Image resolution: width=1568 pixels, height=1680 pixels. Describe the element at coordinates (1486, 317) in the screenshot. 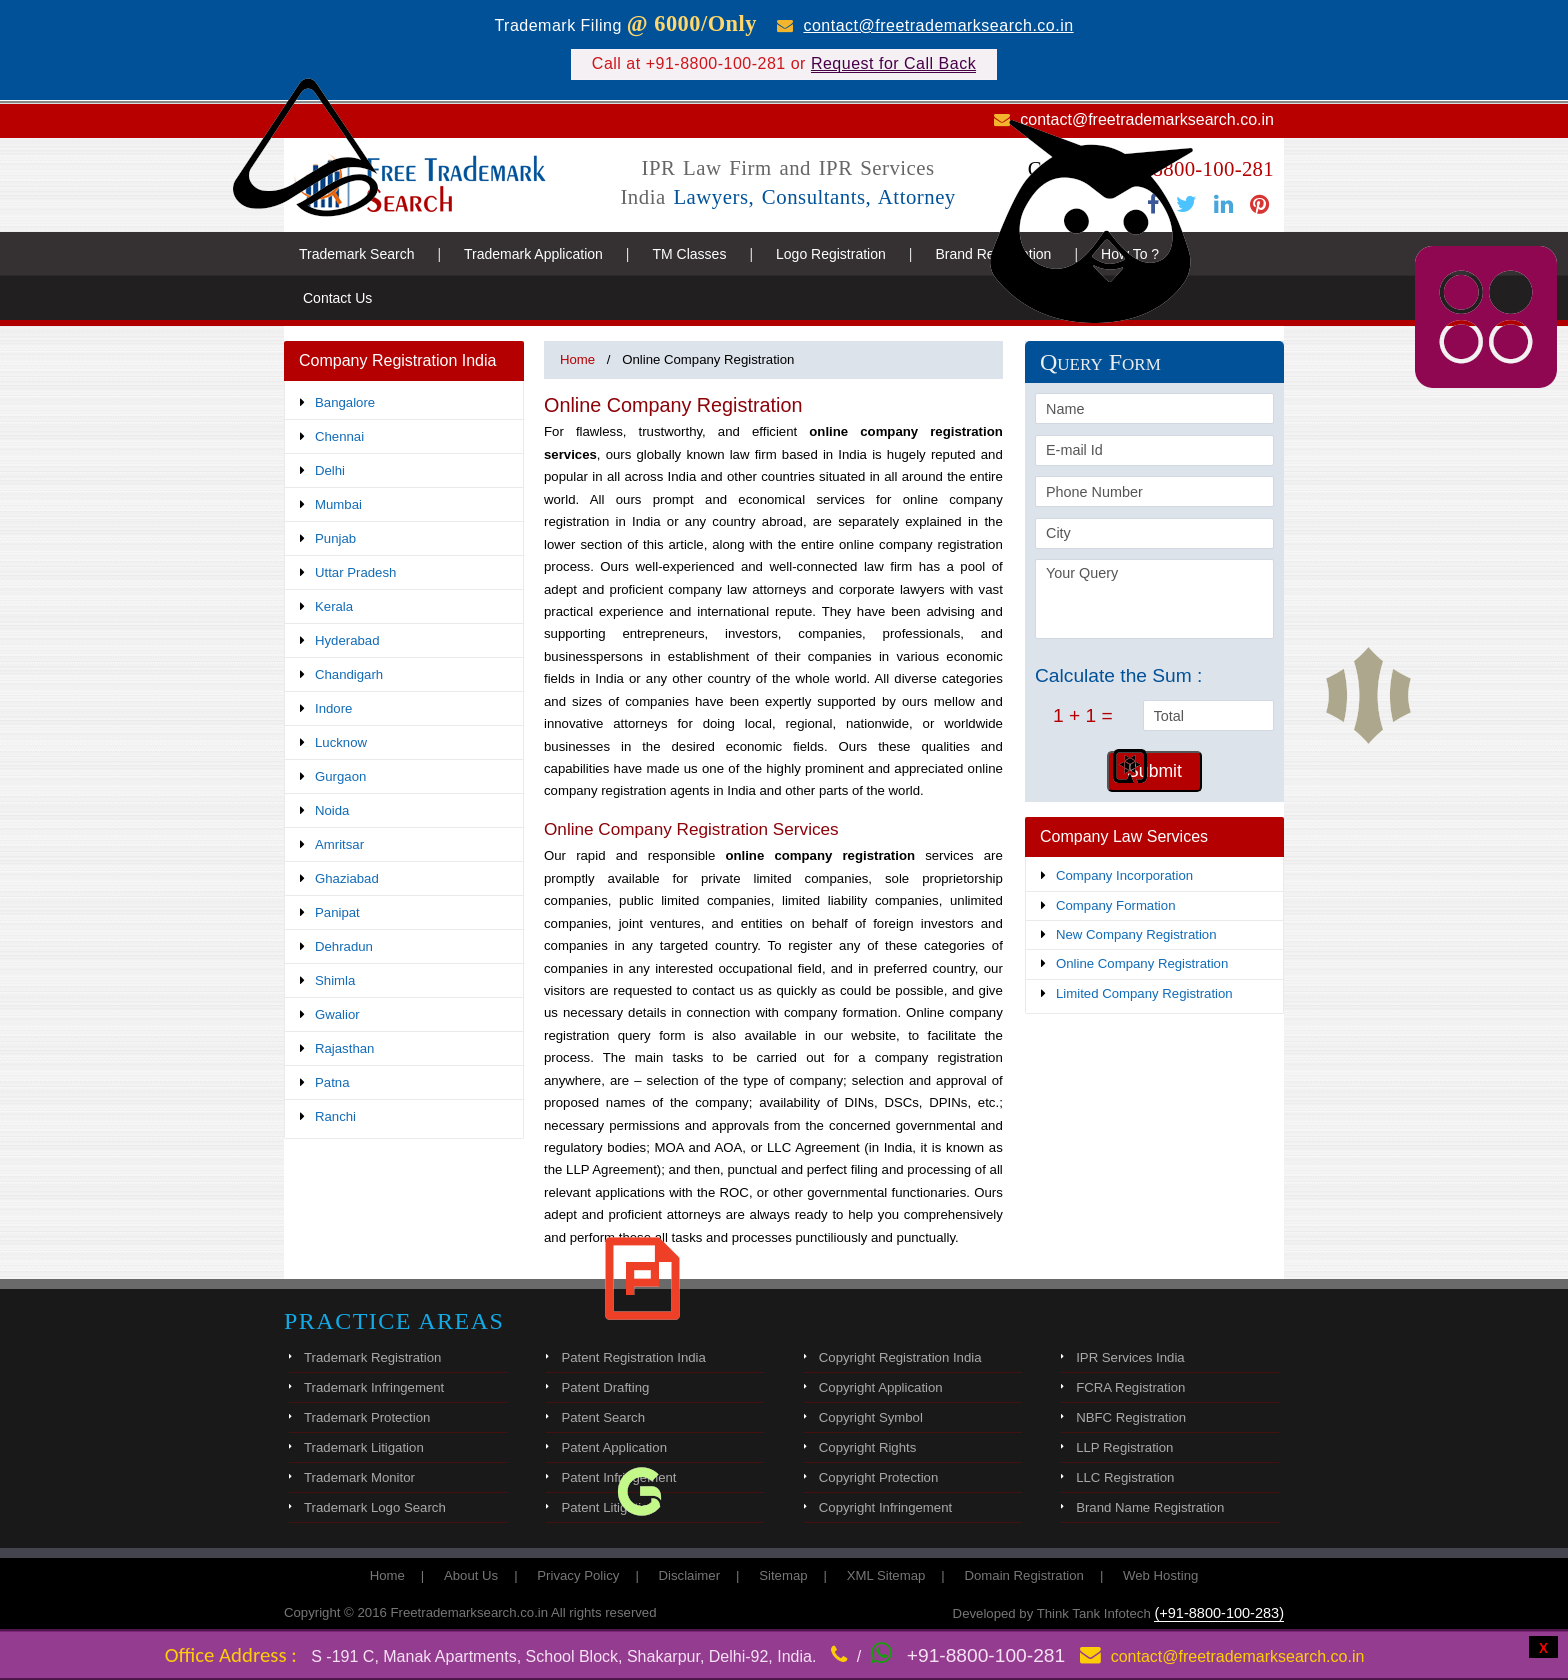

I see `open the payback rewards app` at that location.